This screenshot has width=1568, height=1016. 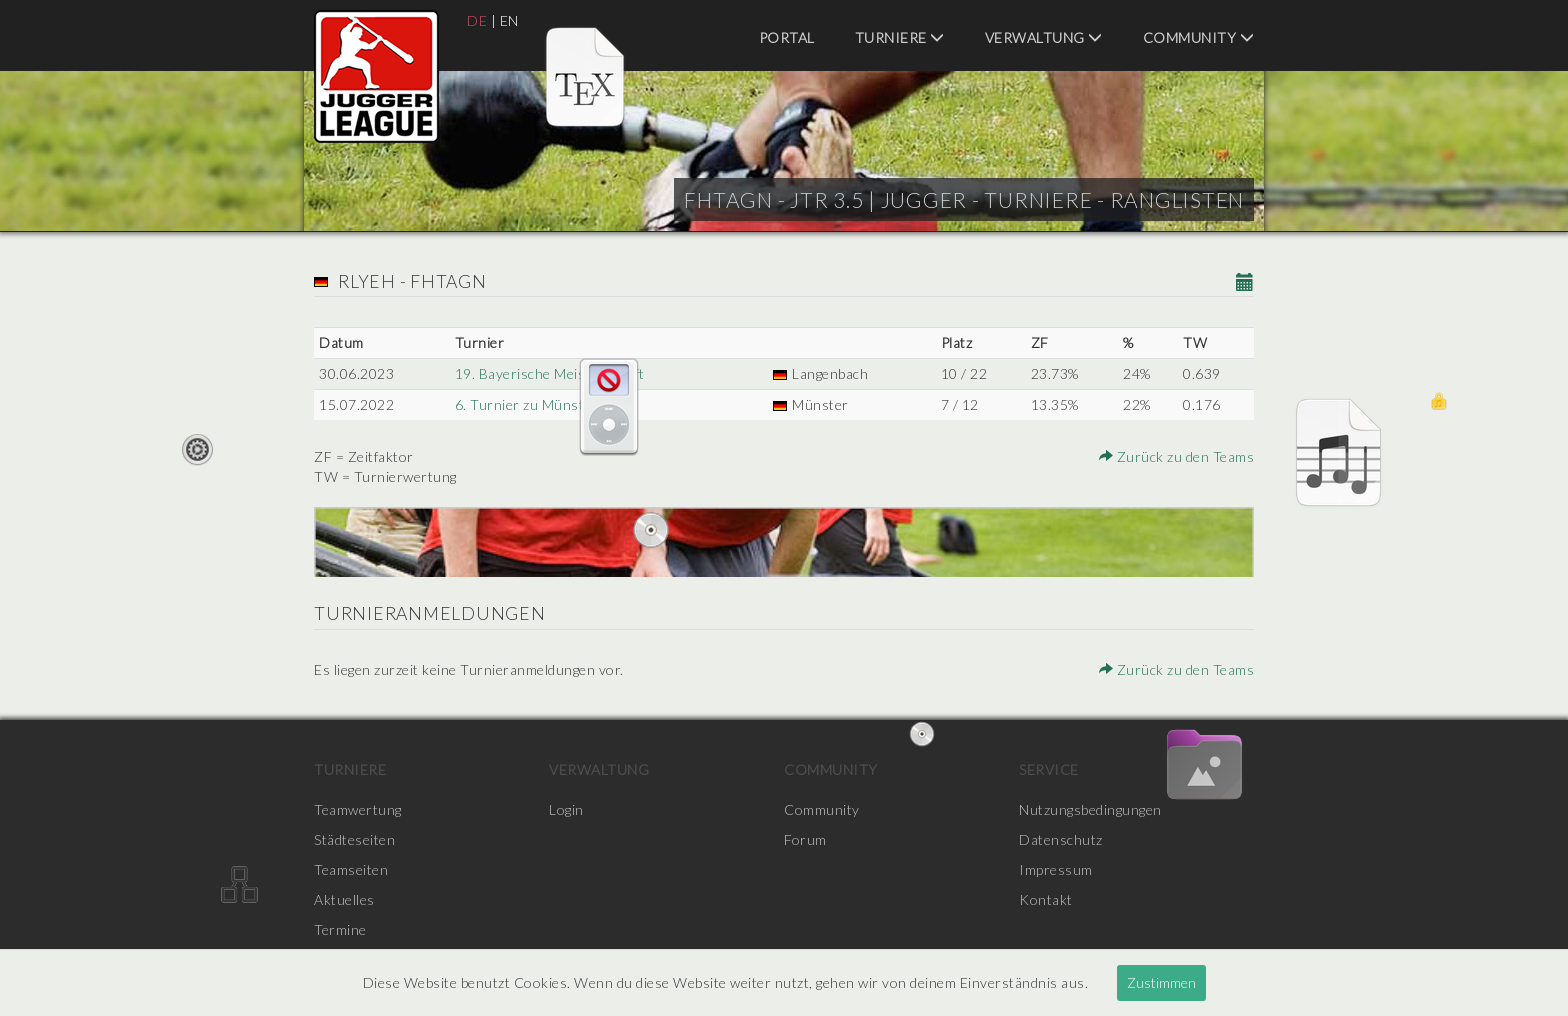 What do you see at coordinates (239, 884) in the screenshot?
I see `open gtk4 node editor application` at bounding box center [239, 884].